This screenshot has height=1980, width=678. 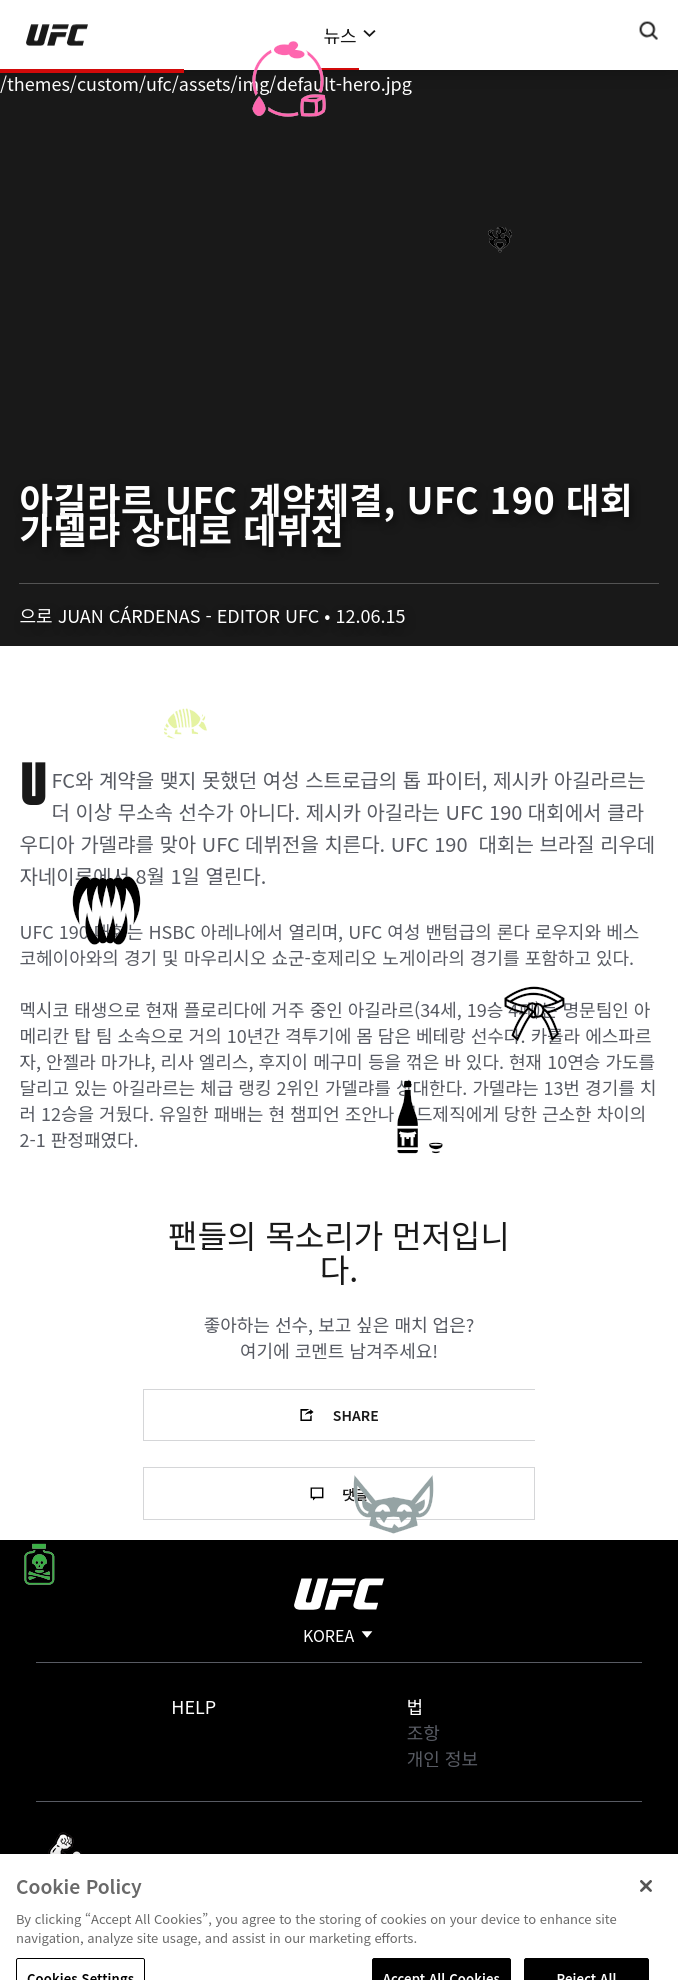 I want to click on poison or toxic item in game inventory, so click(x=39, y=1564).